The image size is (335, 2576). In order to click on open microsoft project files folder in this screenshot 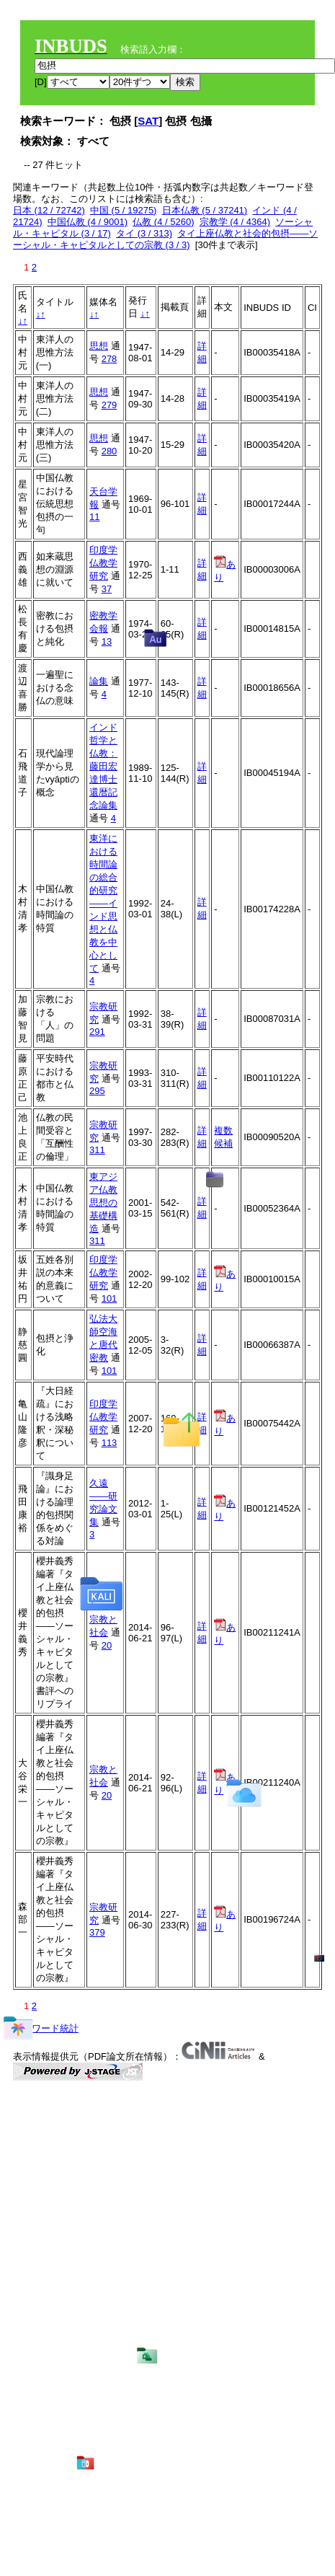, I will do `click(147, 2356)`.